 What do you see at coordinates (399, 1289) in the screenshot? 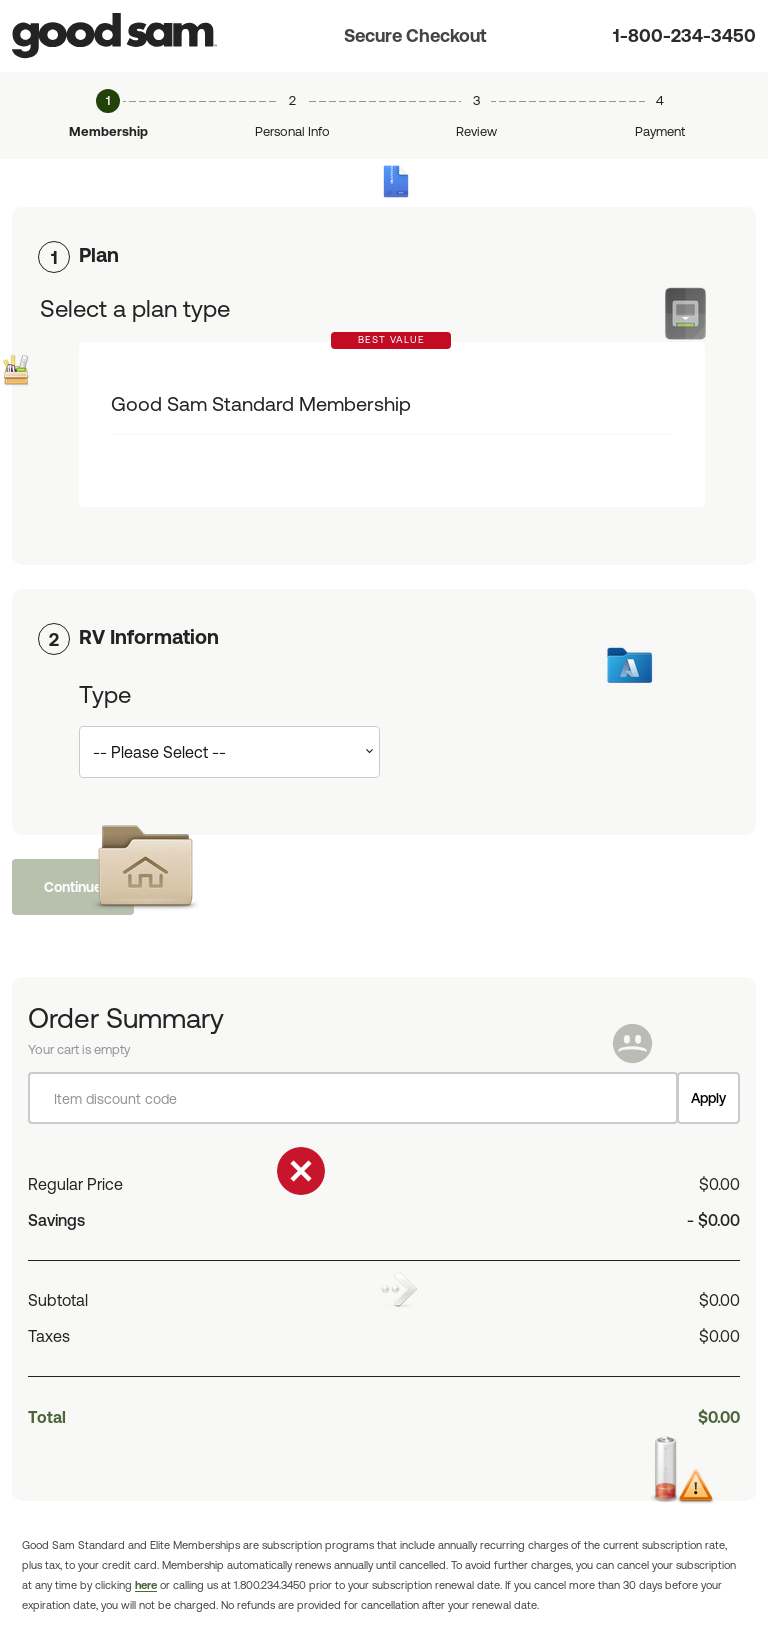
I see `go back to the previous screen or page` at bounding box center [399, 1289].